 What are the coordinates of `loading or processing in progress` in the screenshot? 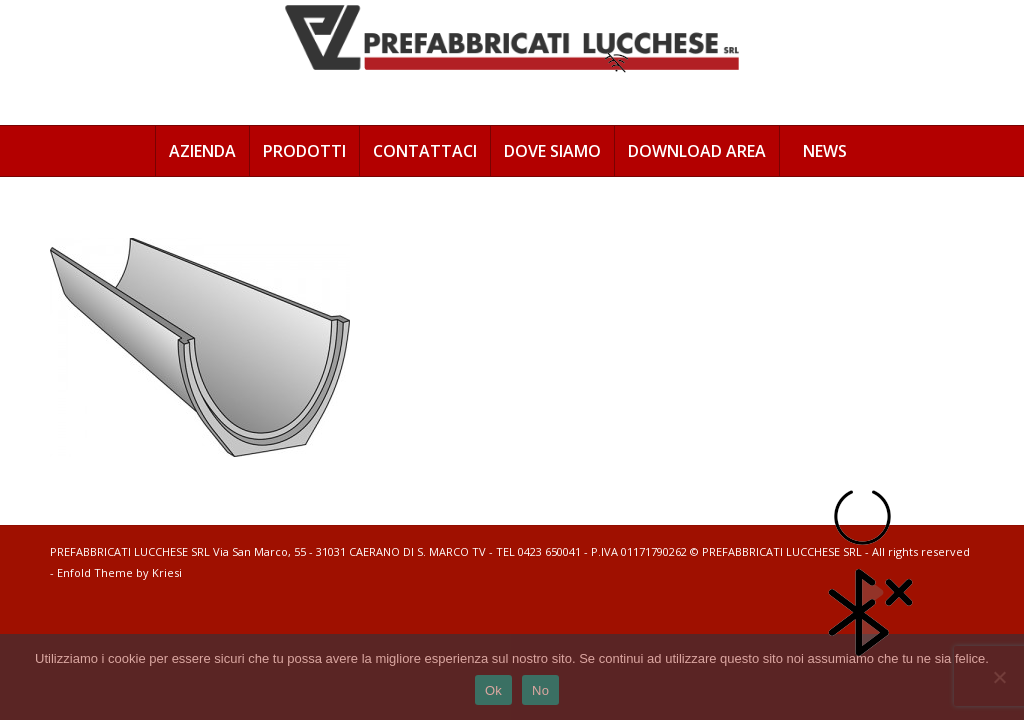 It's located at (862, 516).